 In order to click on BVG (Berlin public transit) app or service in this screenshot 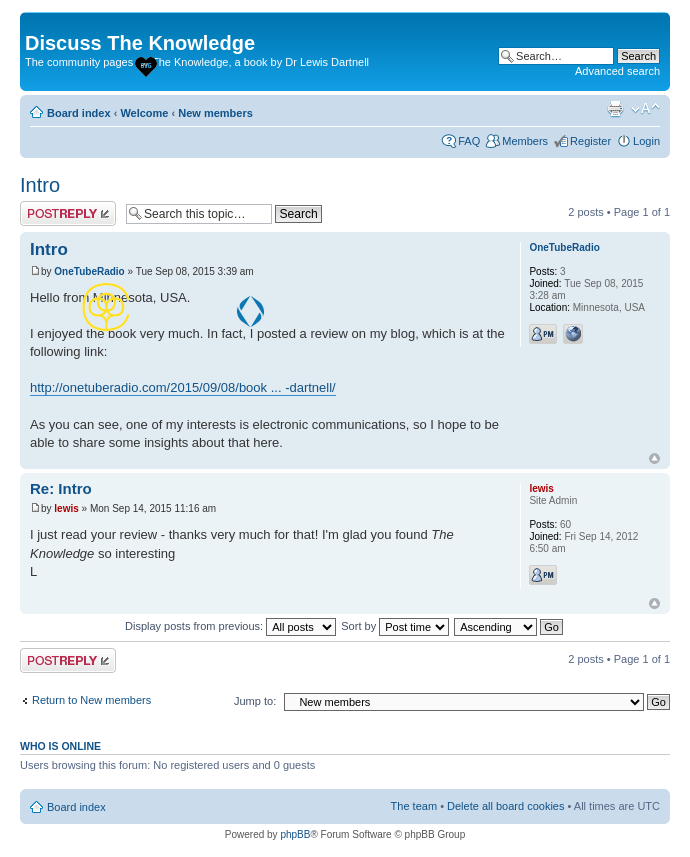, I will do `click(146, 67)`.